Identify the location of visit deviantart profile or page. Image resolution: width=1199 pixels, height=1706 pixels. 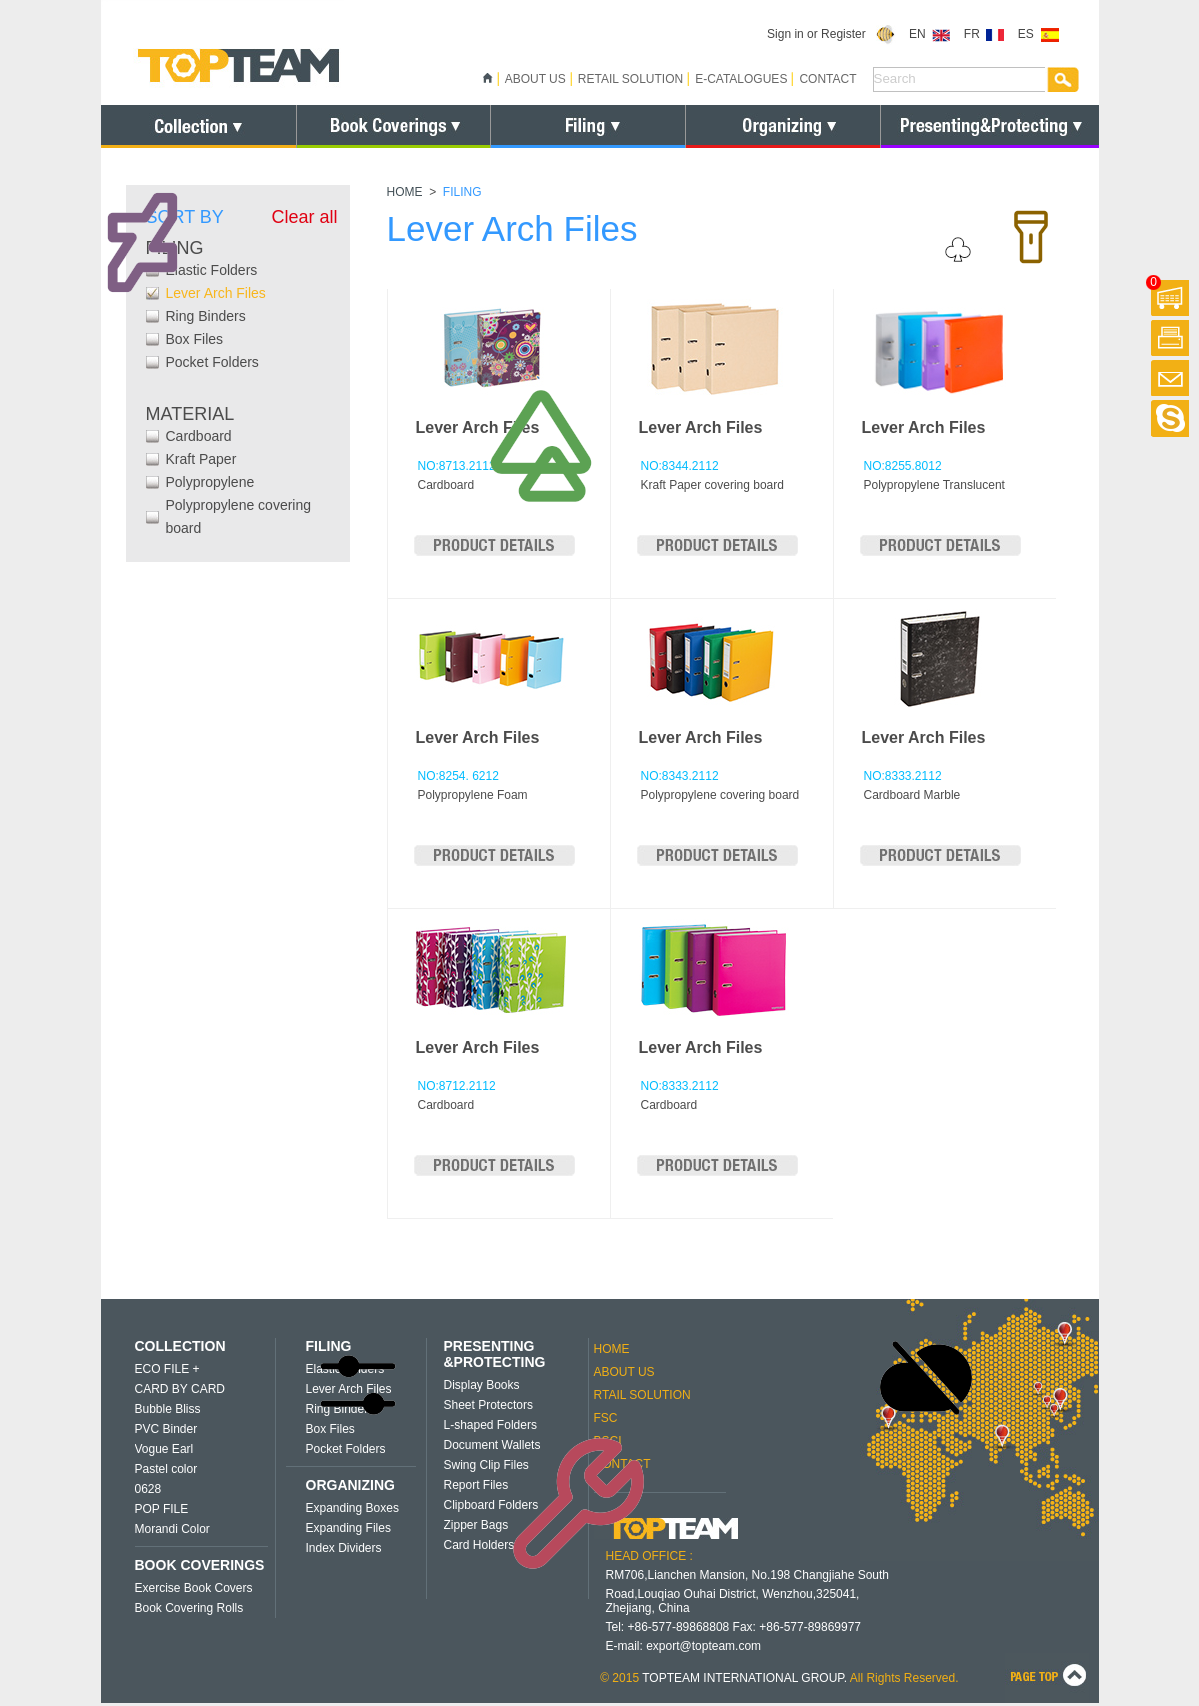
(142, 242).